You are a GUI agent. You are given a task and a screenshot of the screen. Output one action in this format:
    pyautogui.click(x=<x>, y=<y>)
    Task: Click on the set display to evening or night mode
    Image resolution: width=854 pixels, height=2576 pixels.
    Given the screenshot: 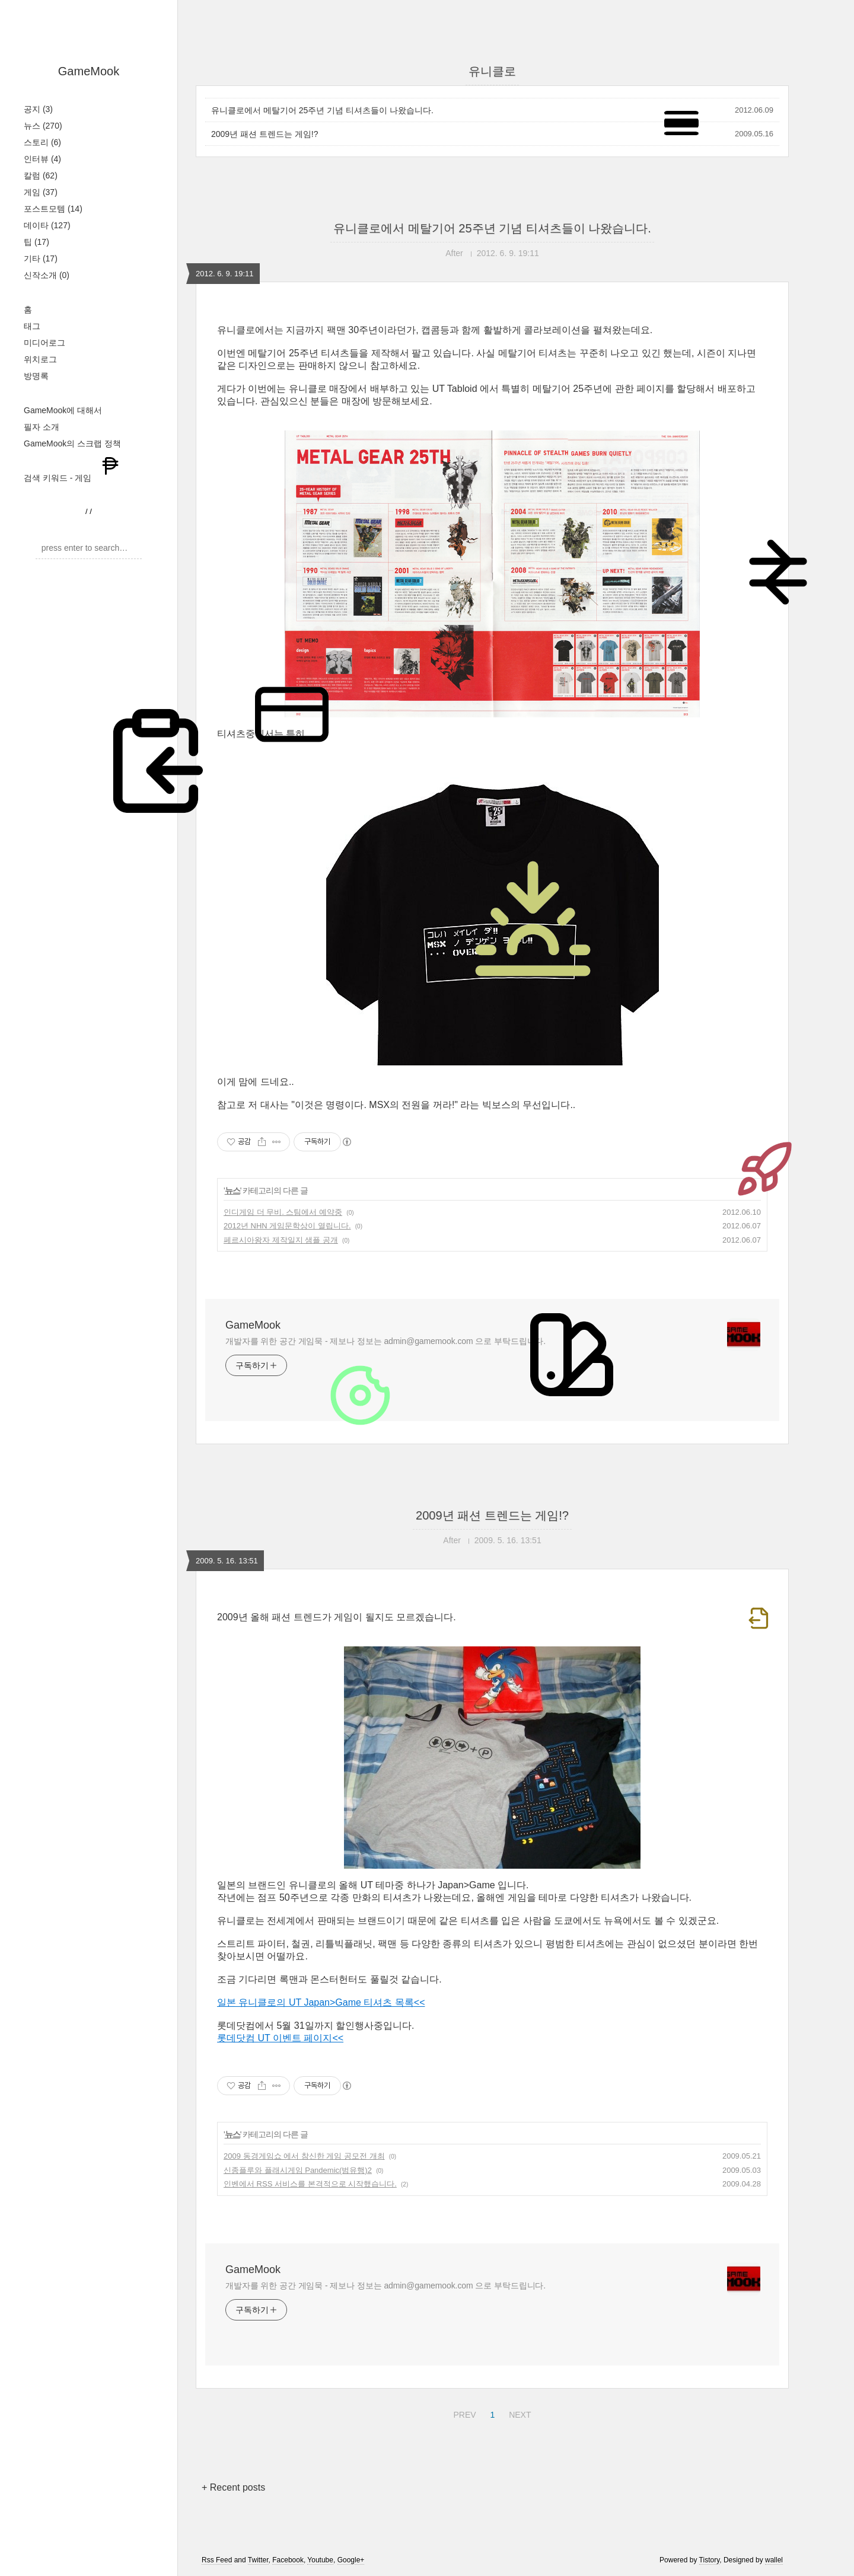 What is the action you would take?
    pyautogui.click(x=533, y=918)
    